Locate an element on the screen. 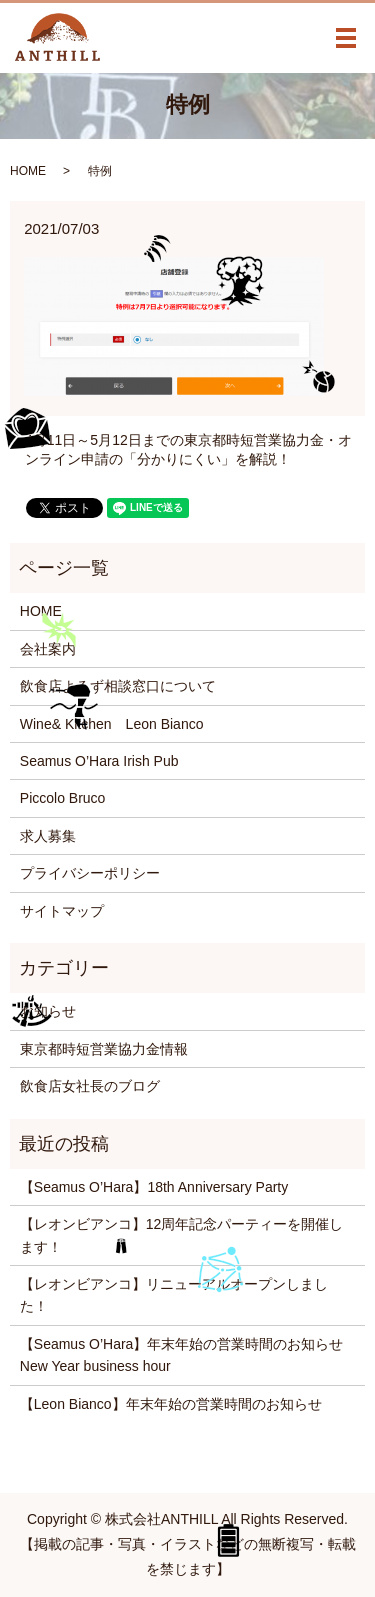 The height and width of the screenshot is (1597, 375). indicates full battery charge is located at coordinates (228, 1540).